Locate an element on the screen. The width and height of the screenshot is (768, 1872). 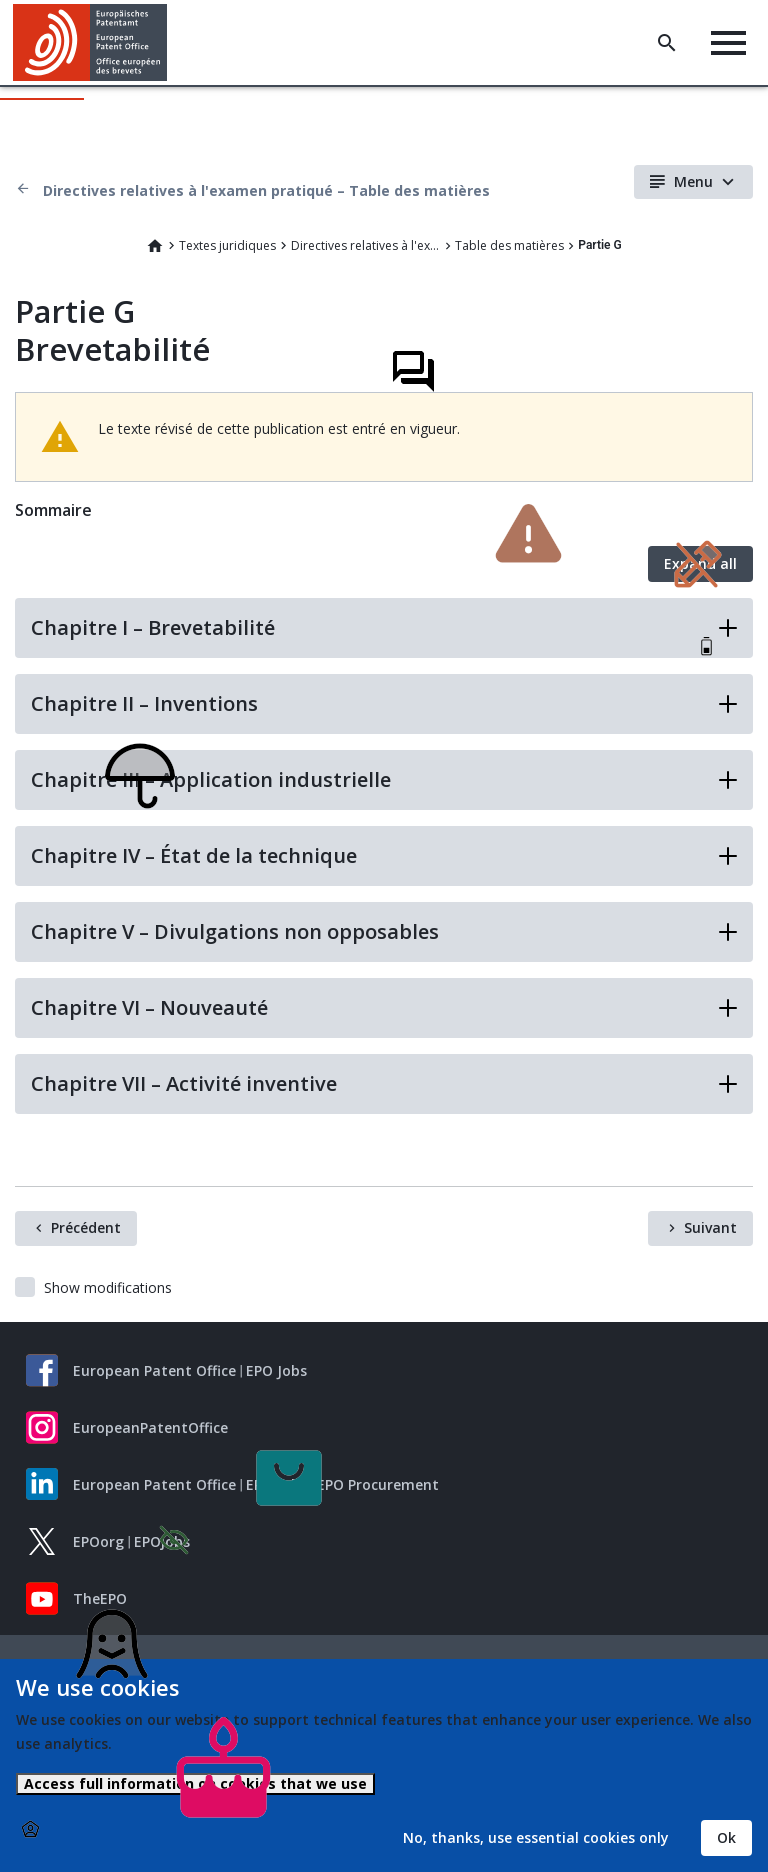
editing is disabled or unavailable is located at coordinates (697, 565).